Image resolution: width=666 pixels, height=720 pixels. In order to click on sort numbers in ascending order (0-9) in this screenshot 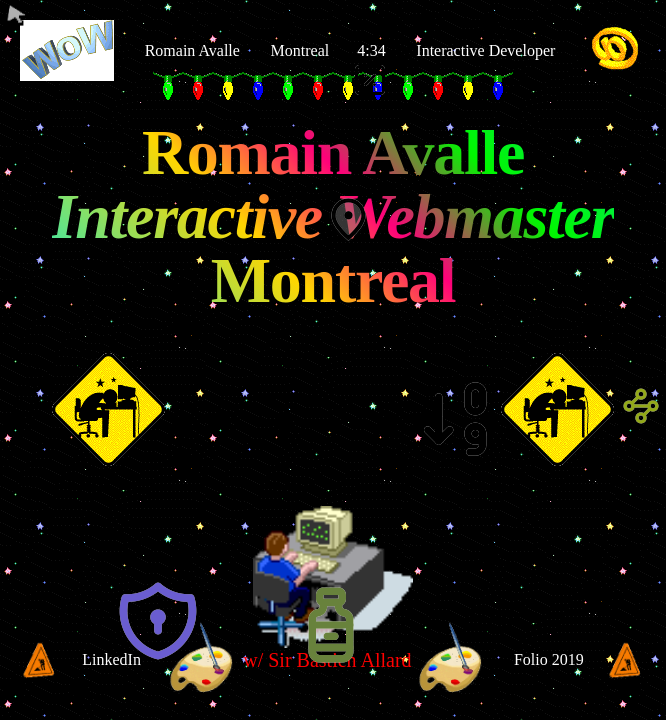, I will do `click(457, 419)`.